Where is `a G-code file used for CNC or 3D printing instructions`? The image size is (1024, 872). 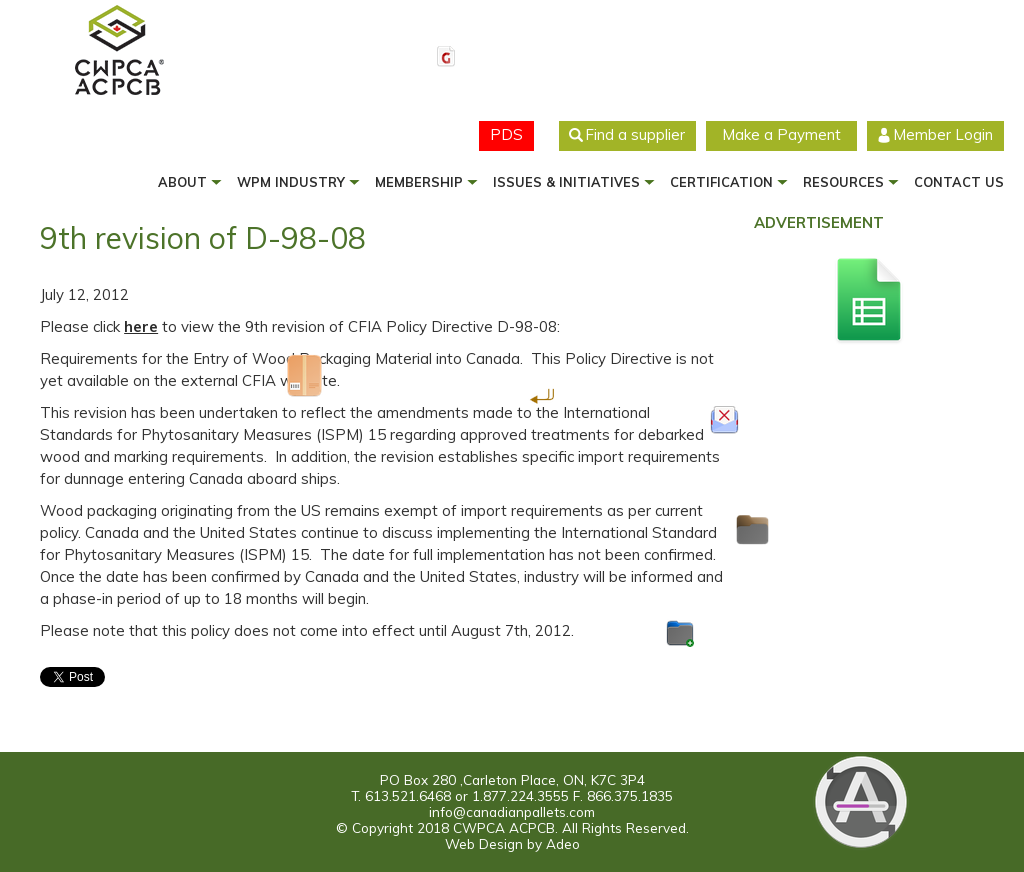 a G-code file used for CNC or 3D printing instructions is located at coordinates (446, 56).